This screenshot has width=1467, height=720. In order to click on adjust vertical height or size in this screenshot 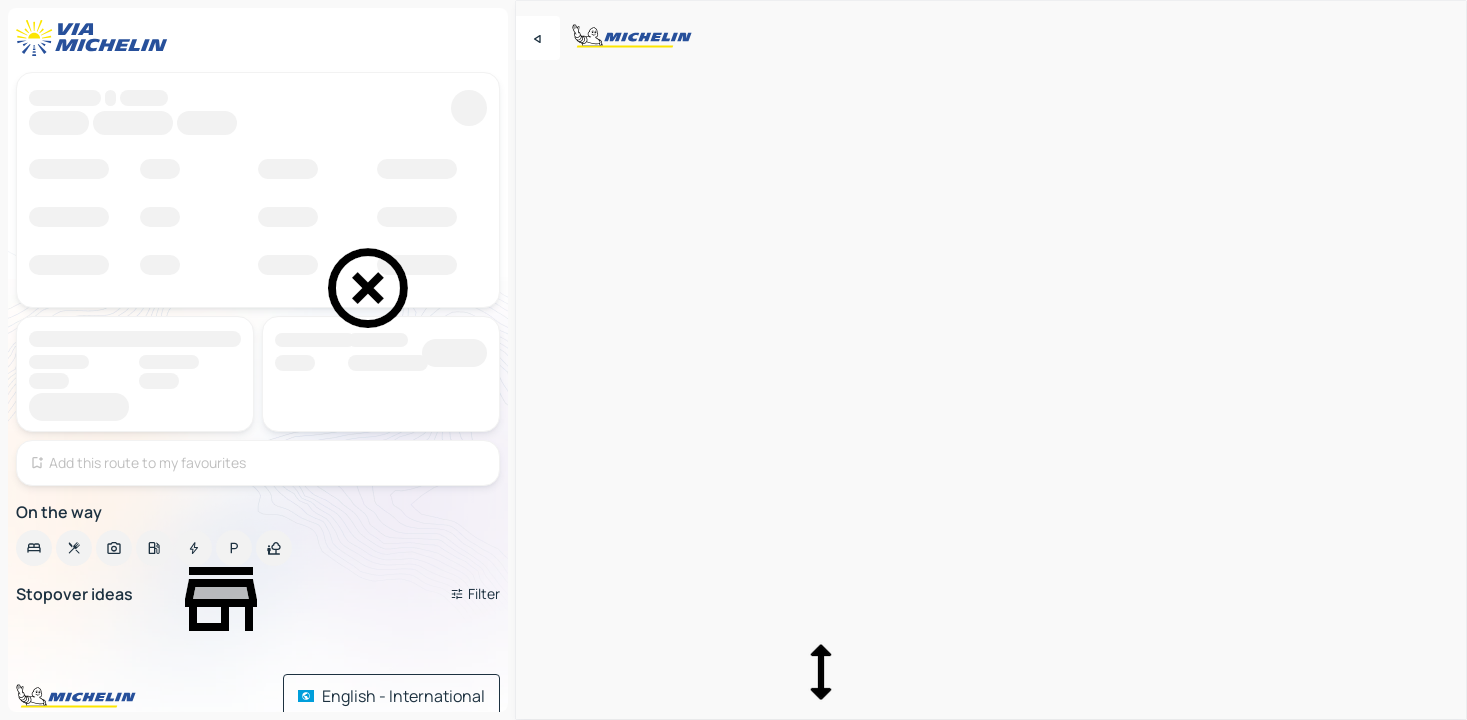, I will do `click(821, 672)`.